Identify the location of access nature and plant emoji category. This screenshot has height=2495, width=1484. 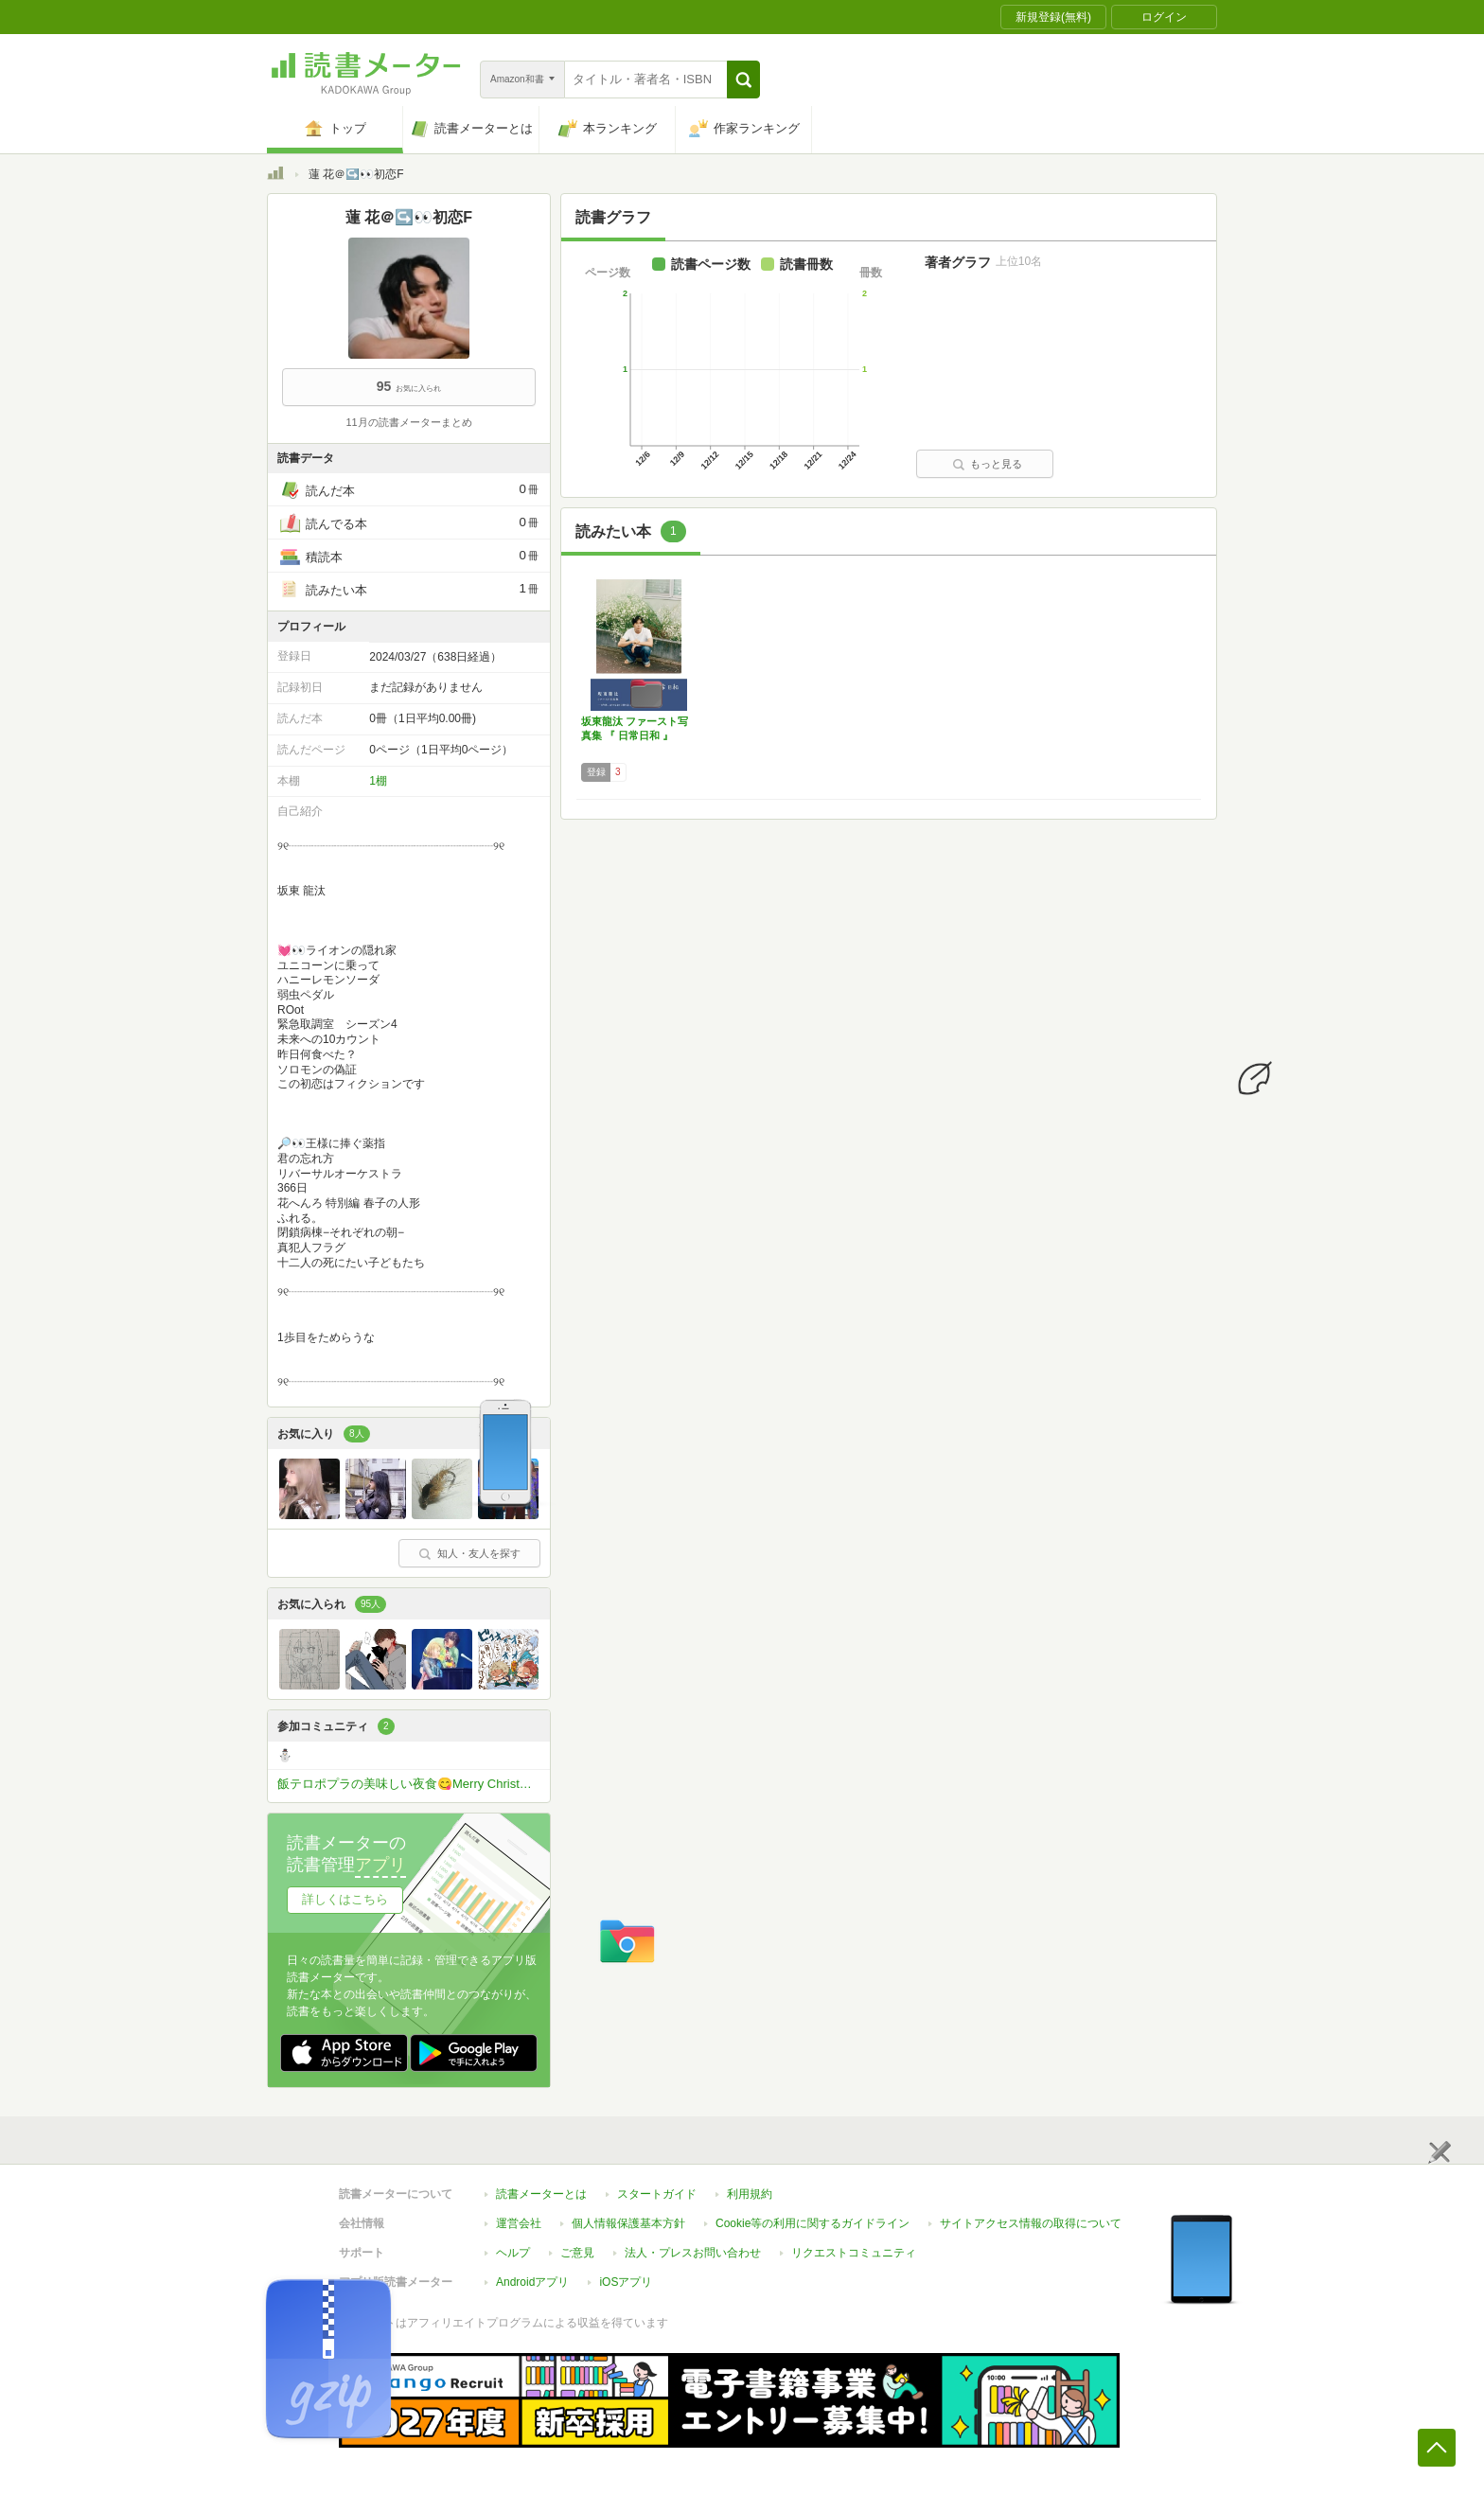
(1254, 1079).